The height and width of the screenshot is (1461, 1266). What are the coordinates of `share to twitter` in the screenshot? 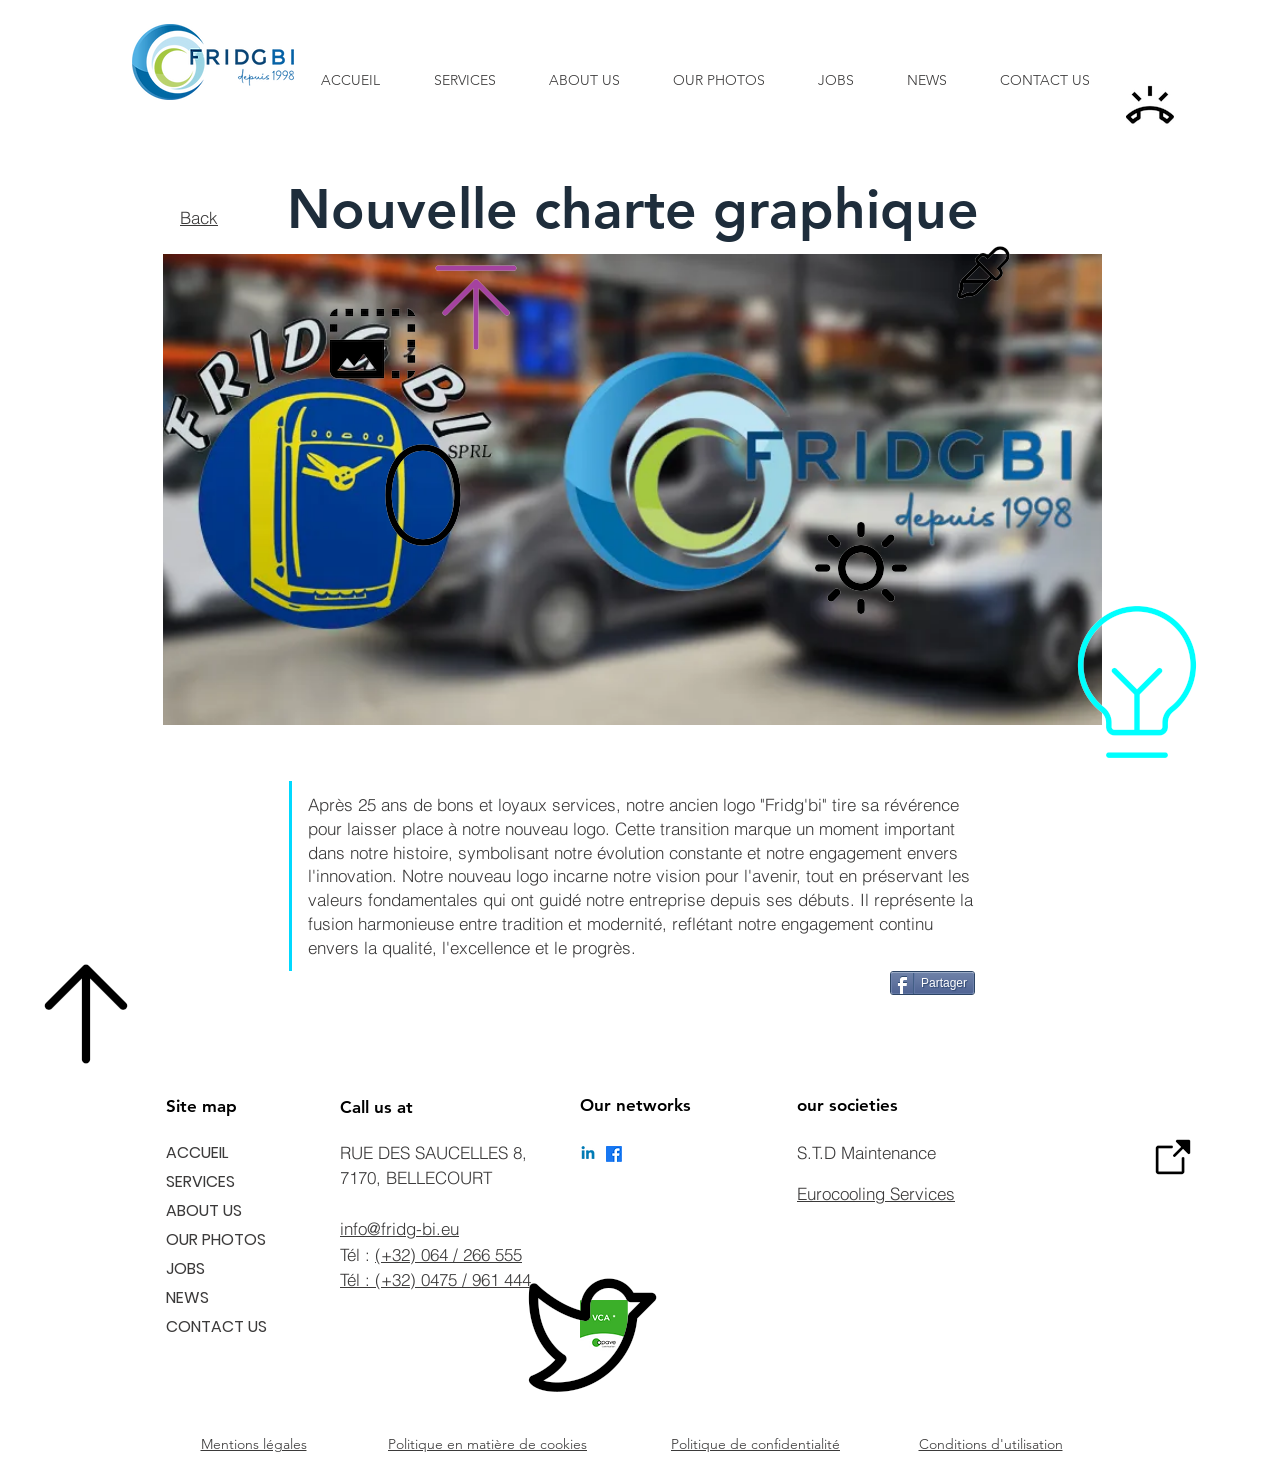 It's located at (585, 1330).